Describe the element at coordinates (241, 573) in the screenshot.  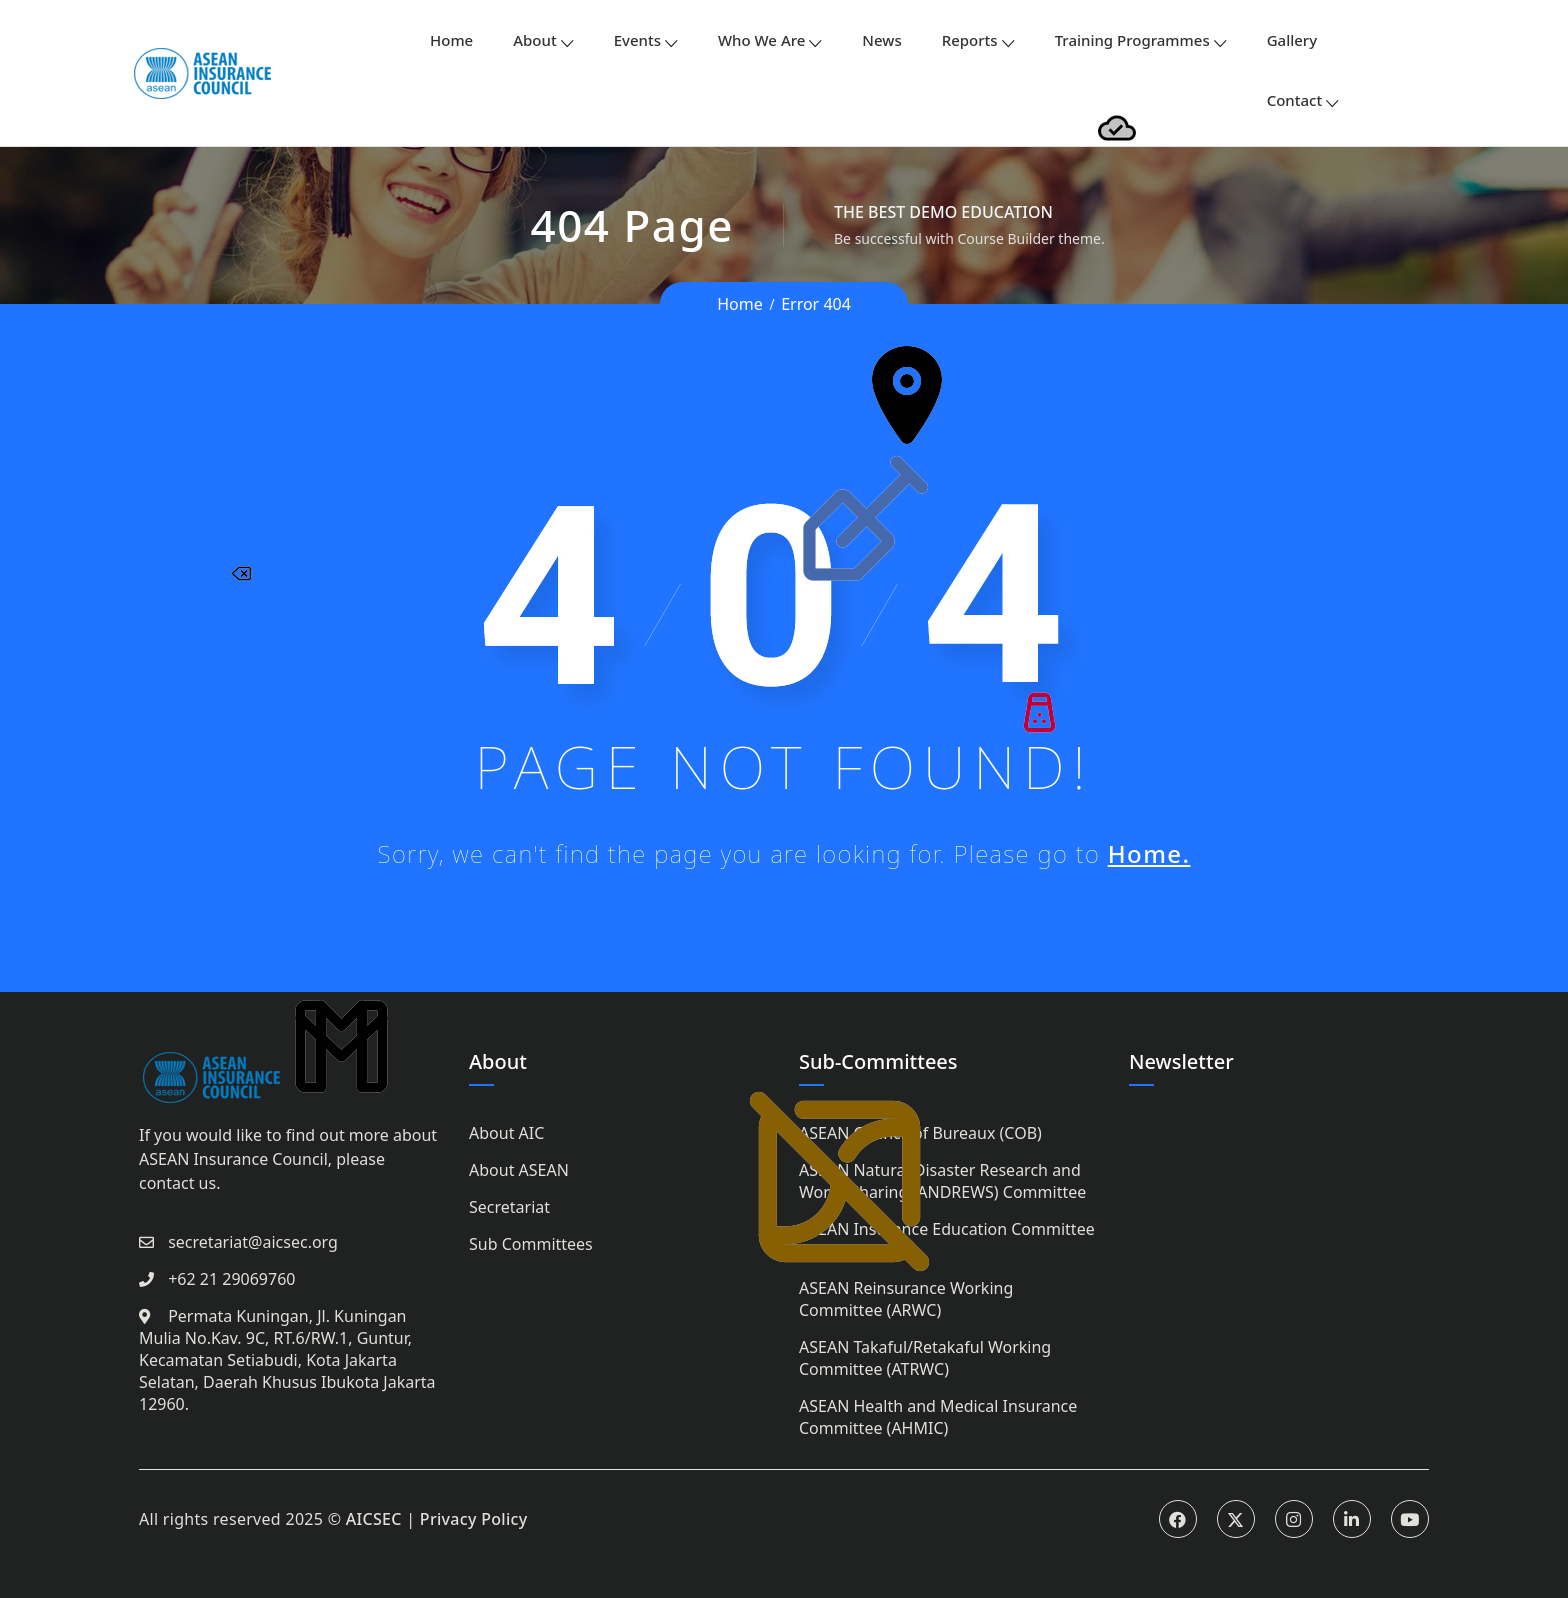
I see `delete selected item` at that location.